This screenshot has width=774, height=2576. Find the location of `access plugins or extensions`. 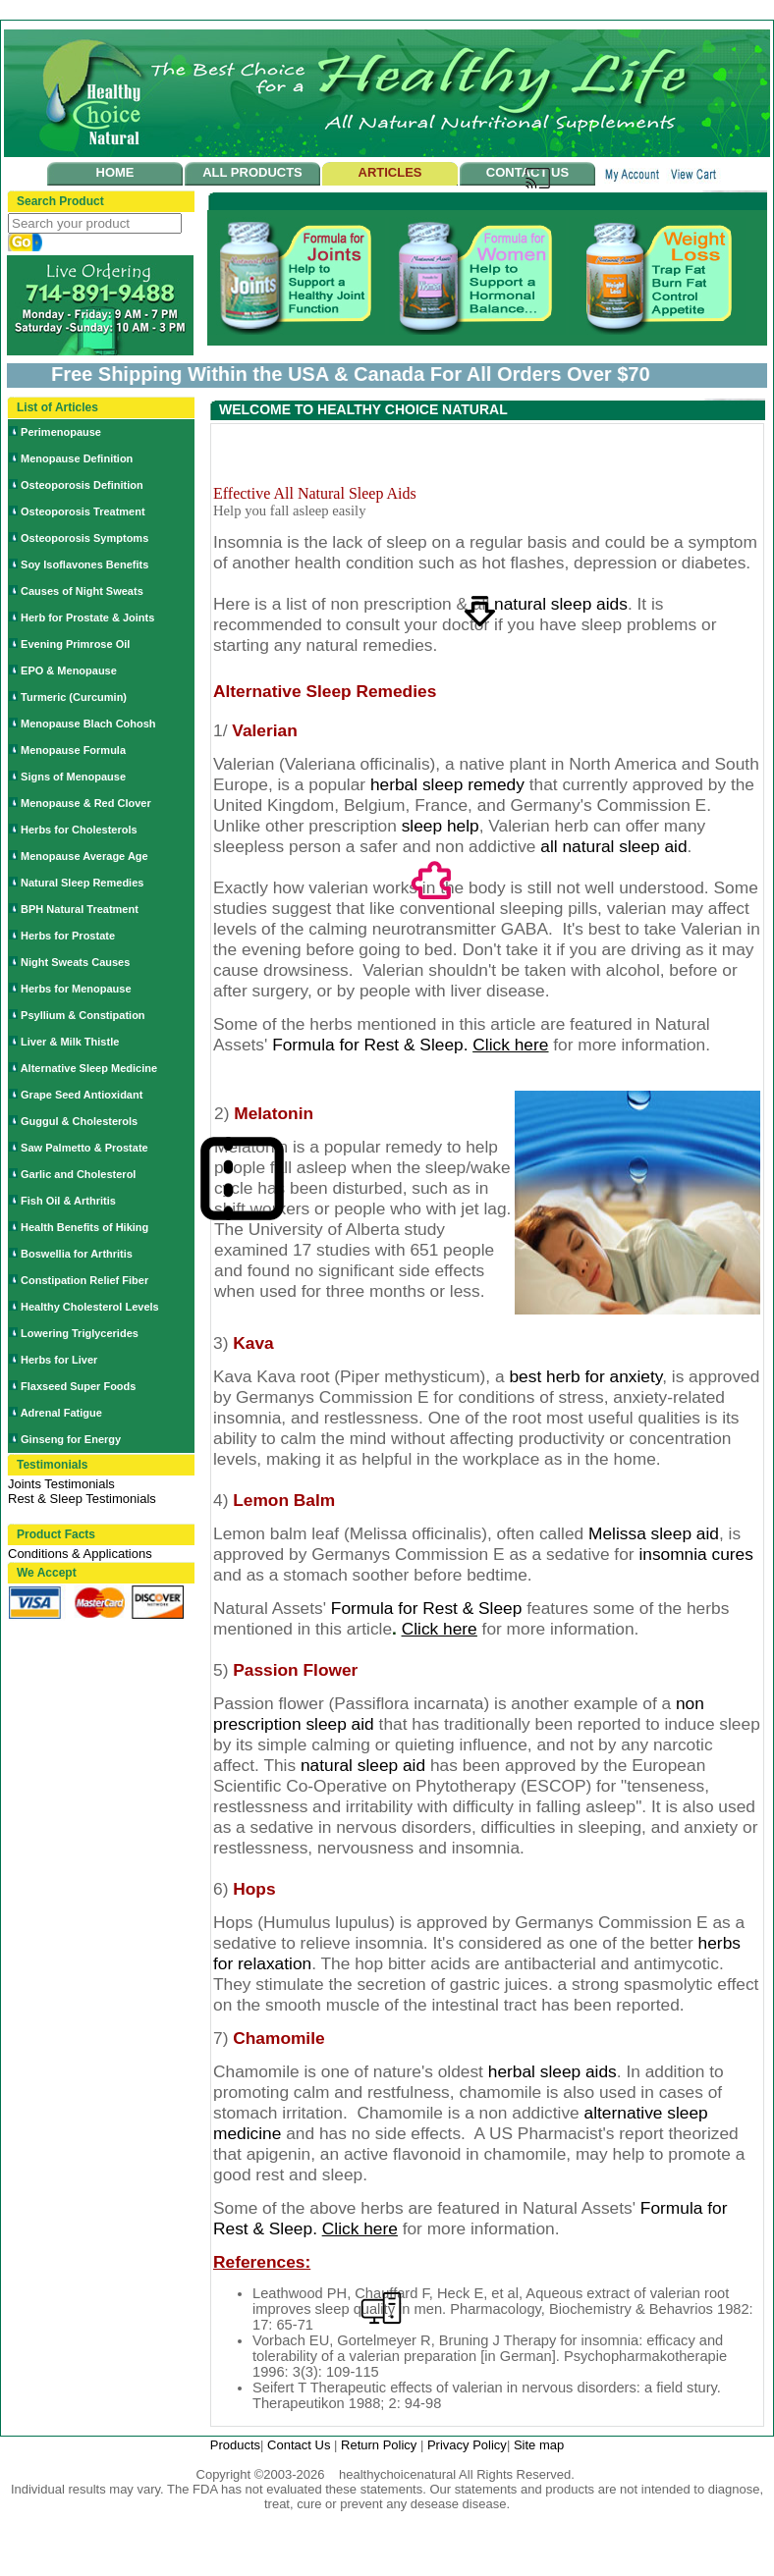

access plugins or extensions is located at coordinates (433, 882).